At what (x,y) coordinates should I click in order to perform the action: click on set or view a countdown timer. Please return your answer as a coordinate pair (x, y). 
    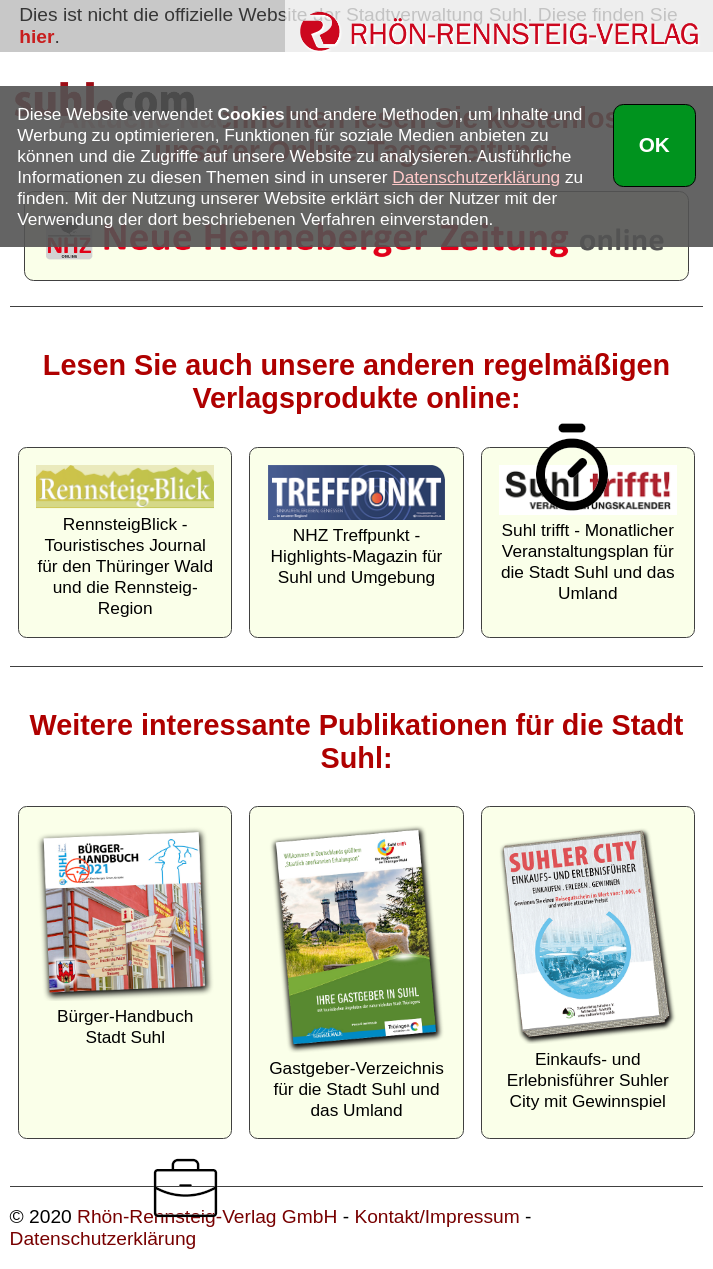
    Looking at the image, I should click on (572, 470).